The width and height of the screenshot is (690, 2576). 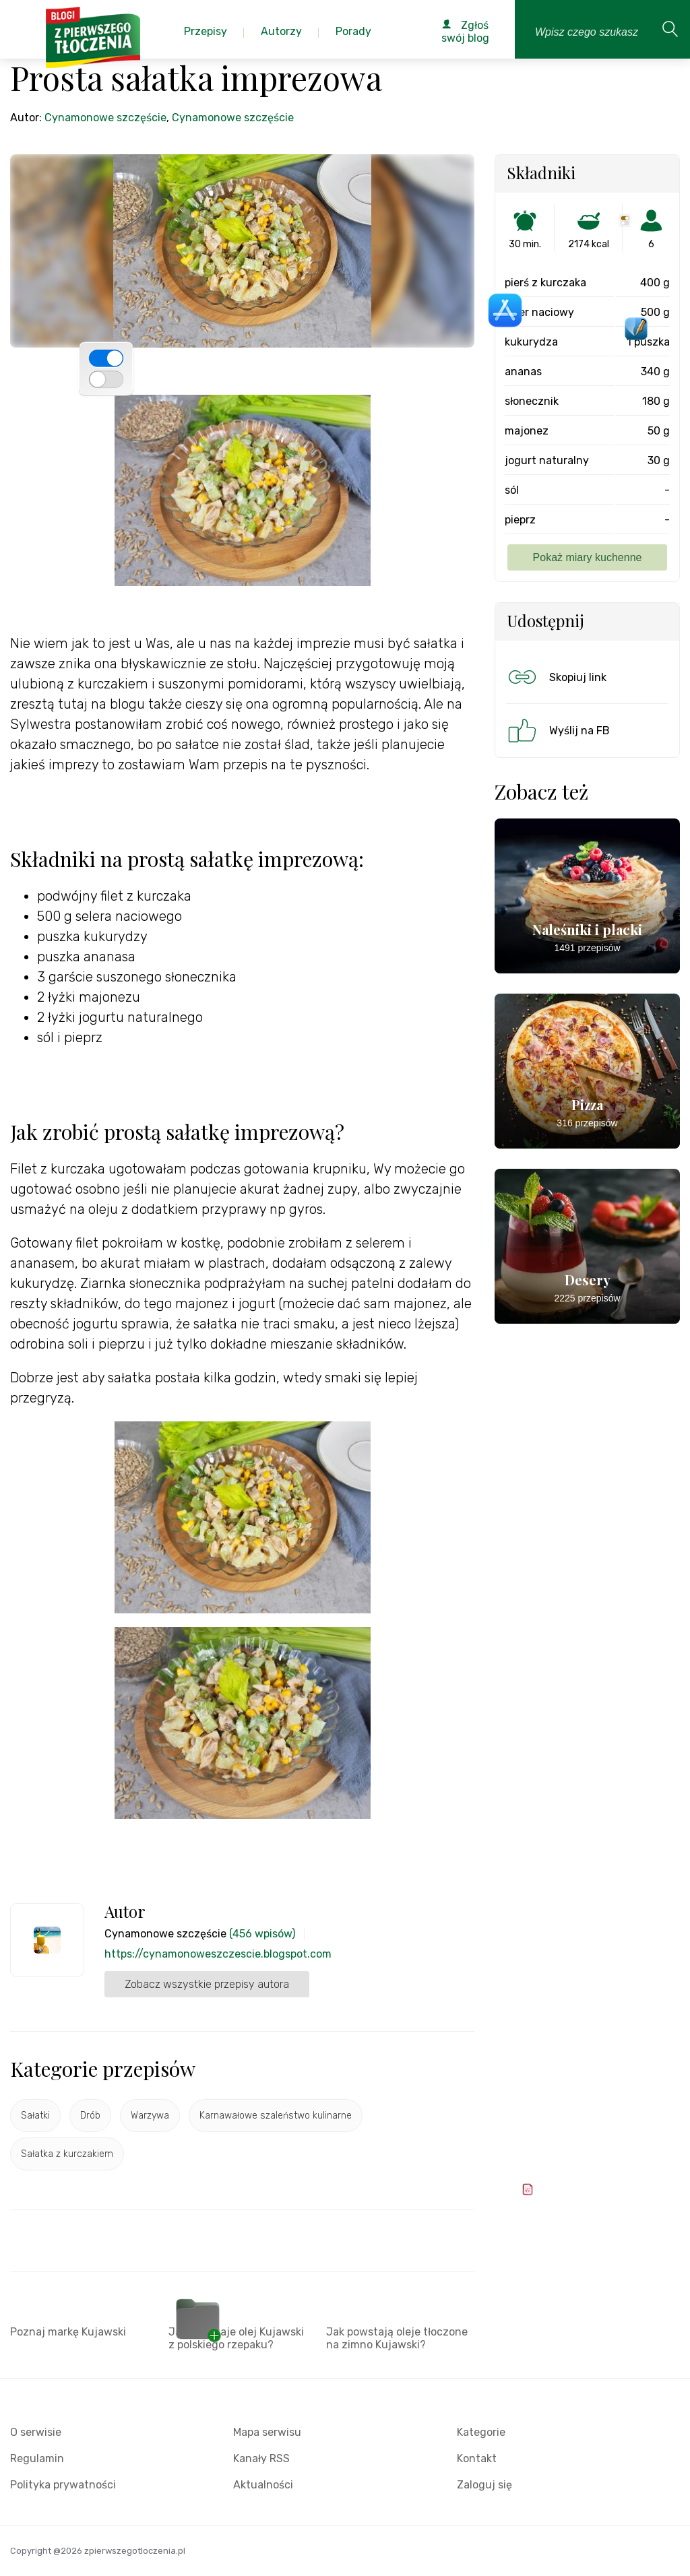 I want to click on open gnome tweaks to customize desktop settings, so click(x=106, y=368).